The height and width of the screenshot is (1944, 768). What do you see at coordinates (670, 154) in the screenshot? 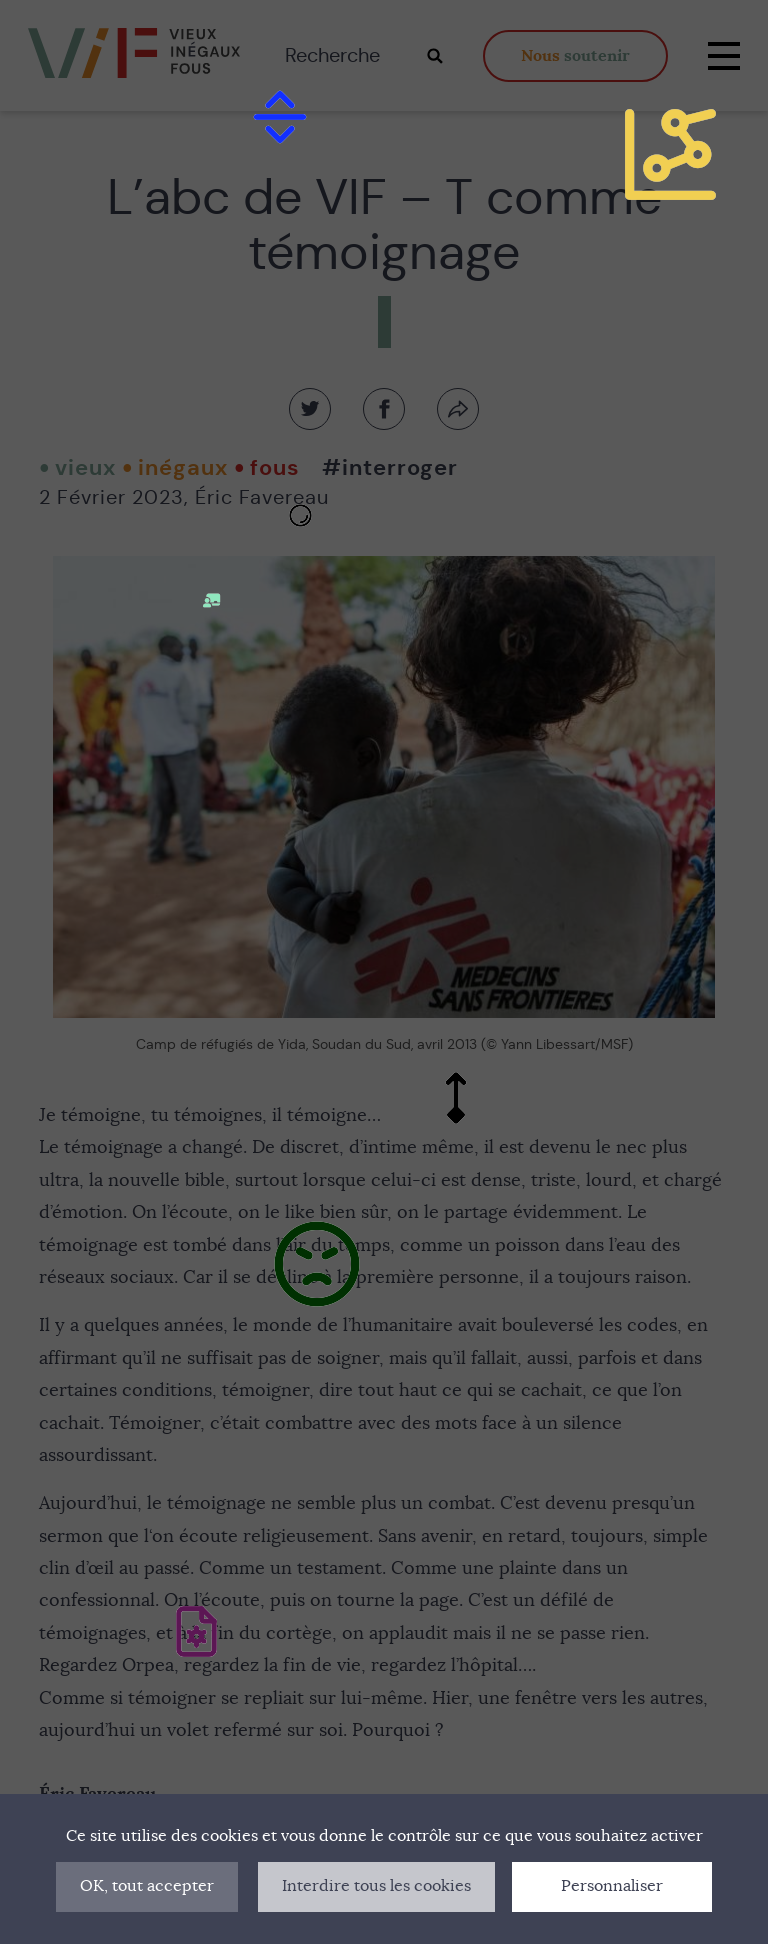
I see `view scatter plot data visualization` at bounding box center [670, 154].